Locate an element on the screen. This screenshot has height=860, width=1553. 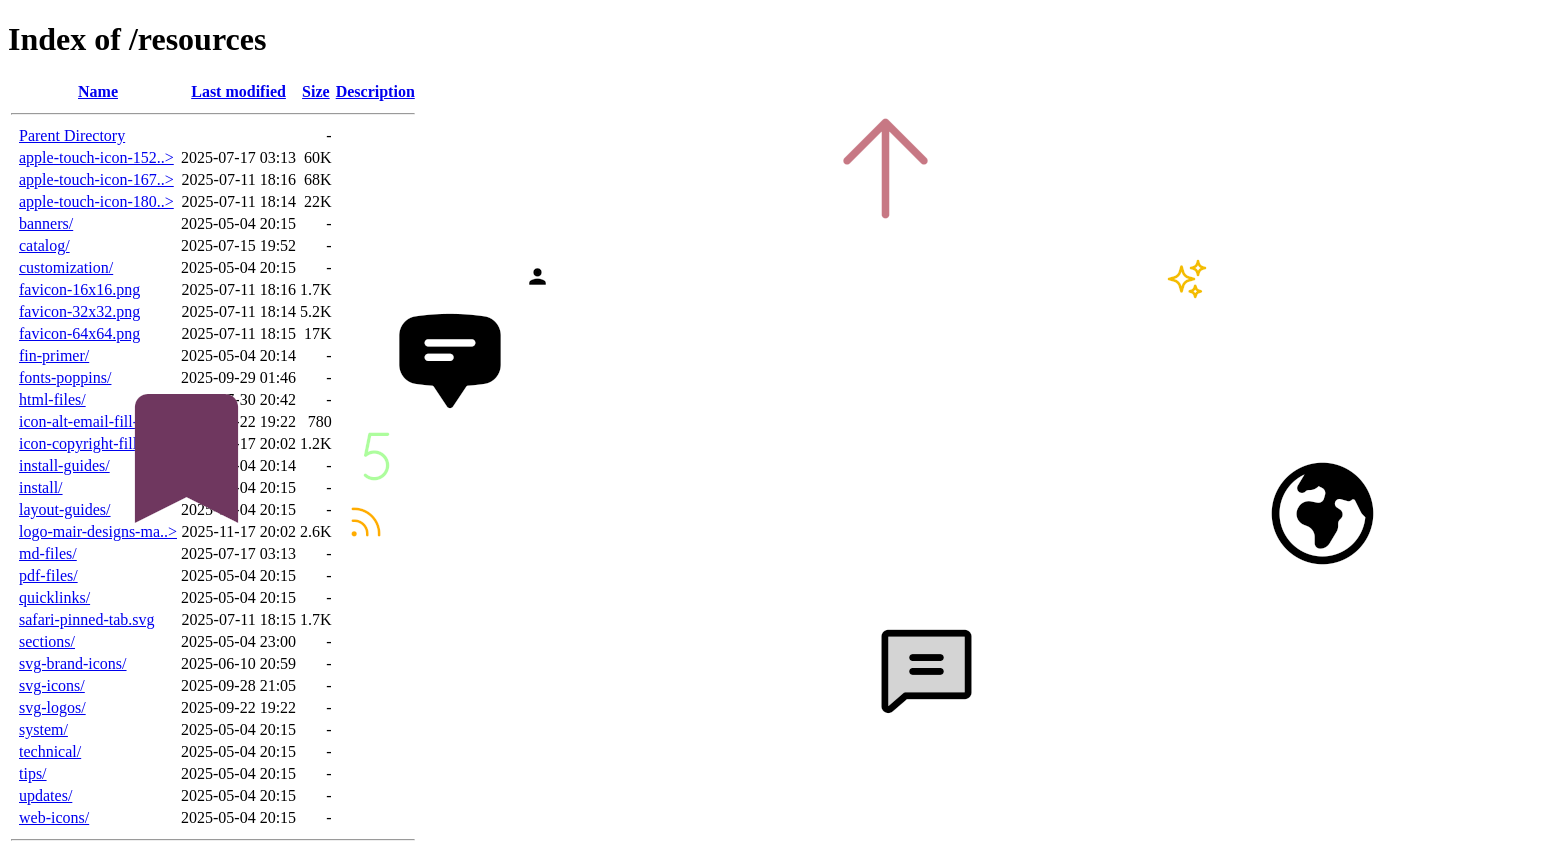
scroll to top of page is located at coordinates (885, 168).